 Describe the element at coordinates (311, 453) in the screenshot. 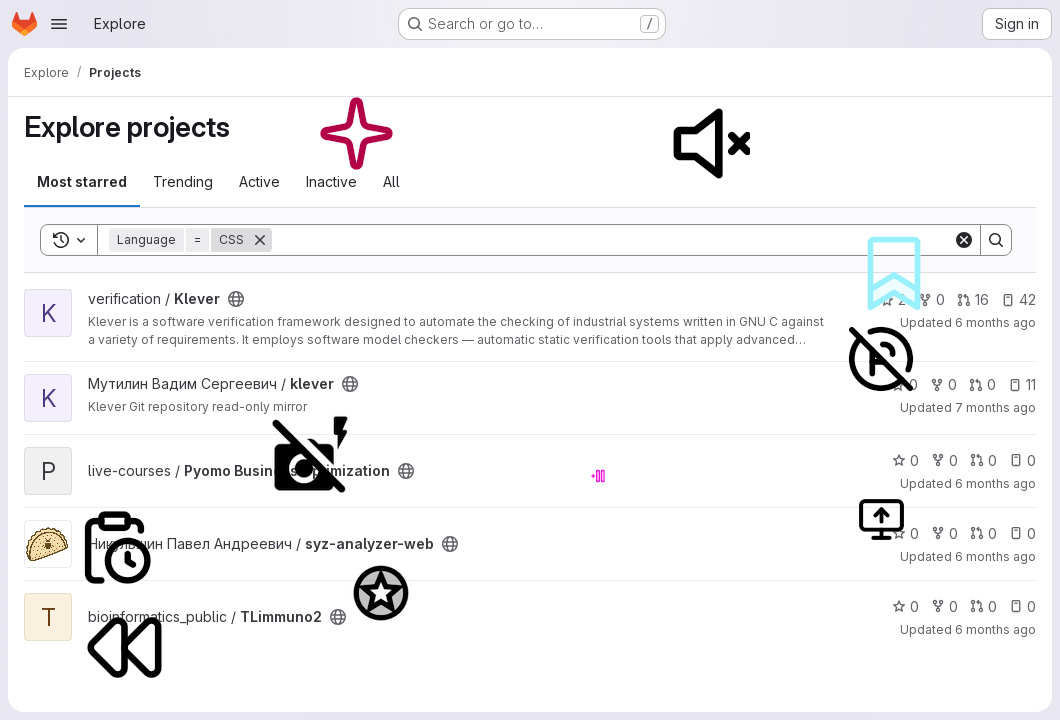

I see `camera flash is disabled` at that location.